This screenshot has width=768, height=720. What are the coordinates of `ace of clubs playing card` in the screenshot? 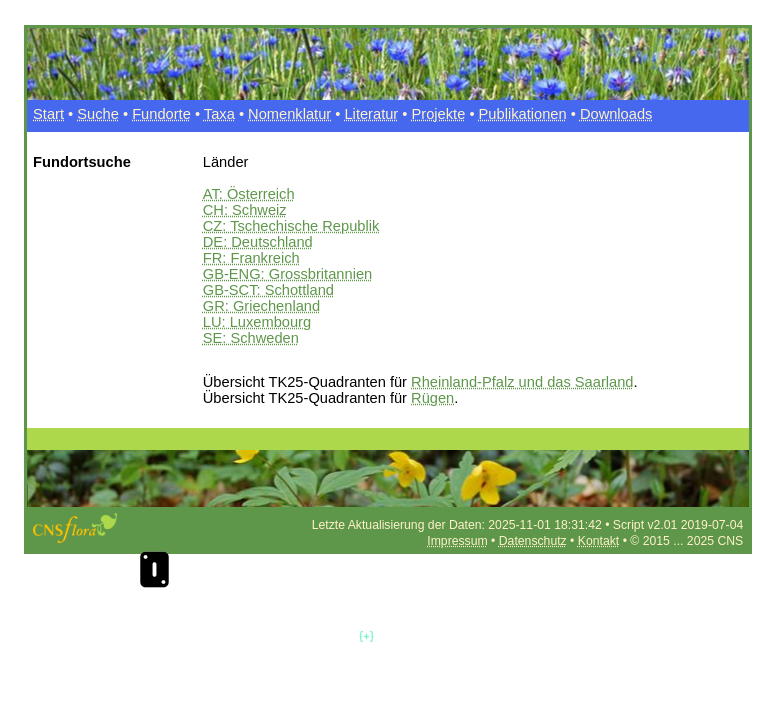 It's located at (154, 569).